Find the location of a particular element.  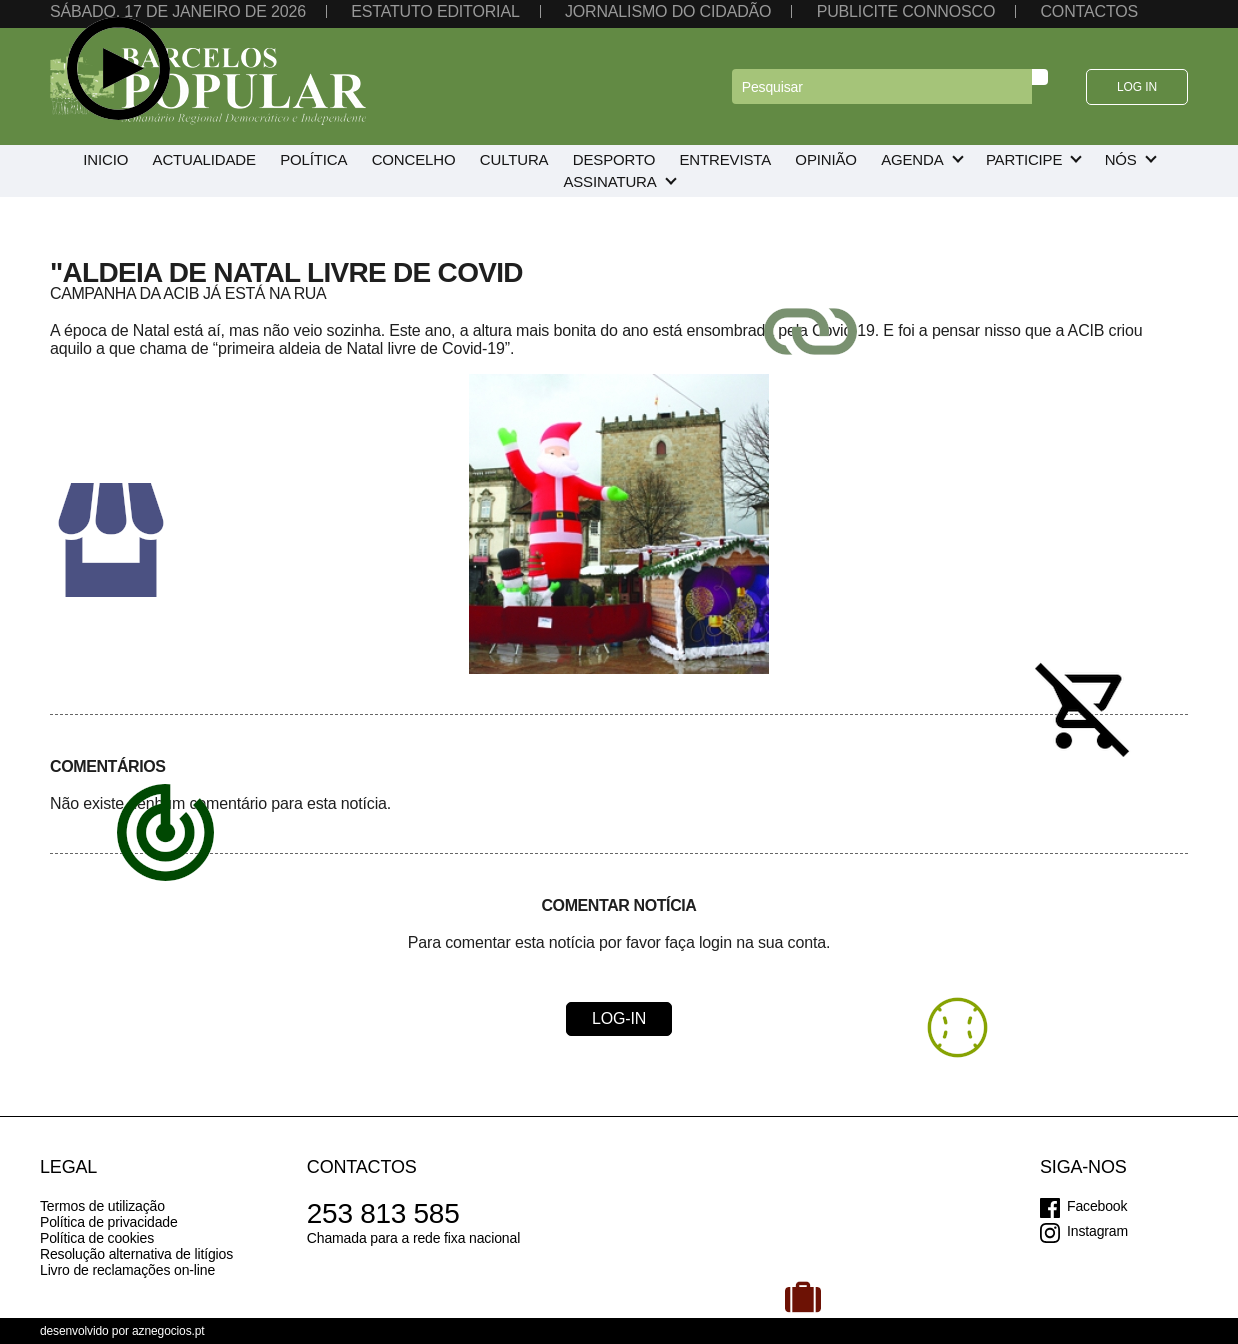

play media or video content is located at coordinates (118, 68).